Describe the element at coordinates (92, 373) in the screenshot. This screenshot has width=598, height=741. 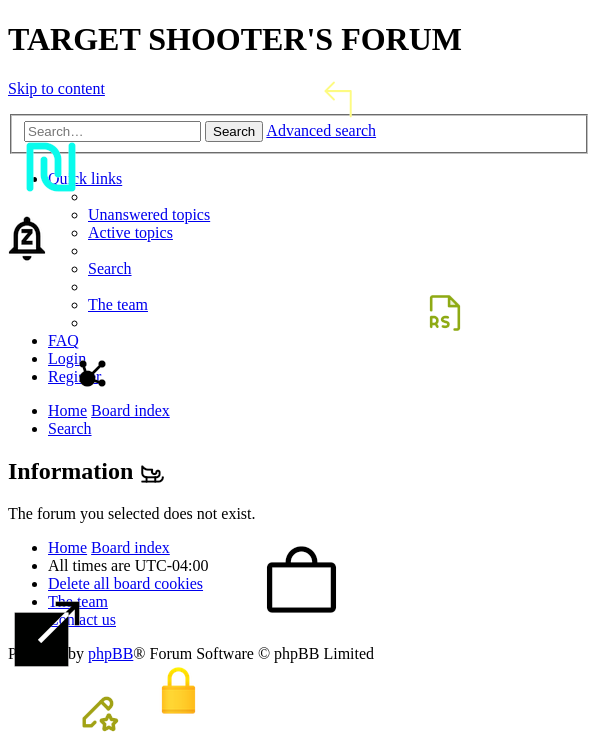
I see `access affiliate program or referral network` at that location.